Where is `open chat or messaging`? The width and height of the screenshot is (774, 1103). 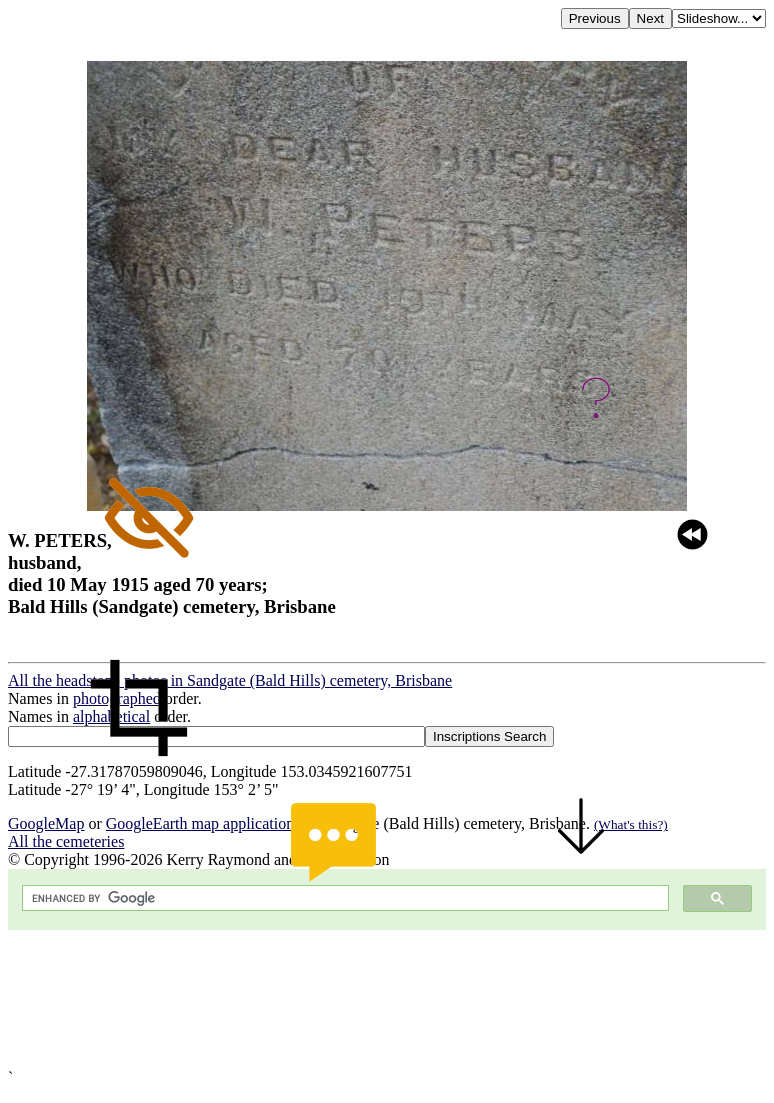 open chat or messaging is located at coordinates (333, 842).